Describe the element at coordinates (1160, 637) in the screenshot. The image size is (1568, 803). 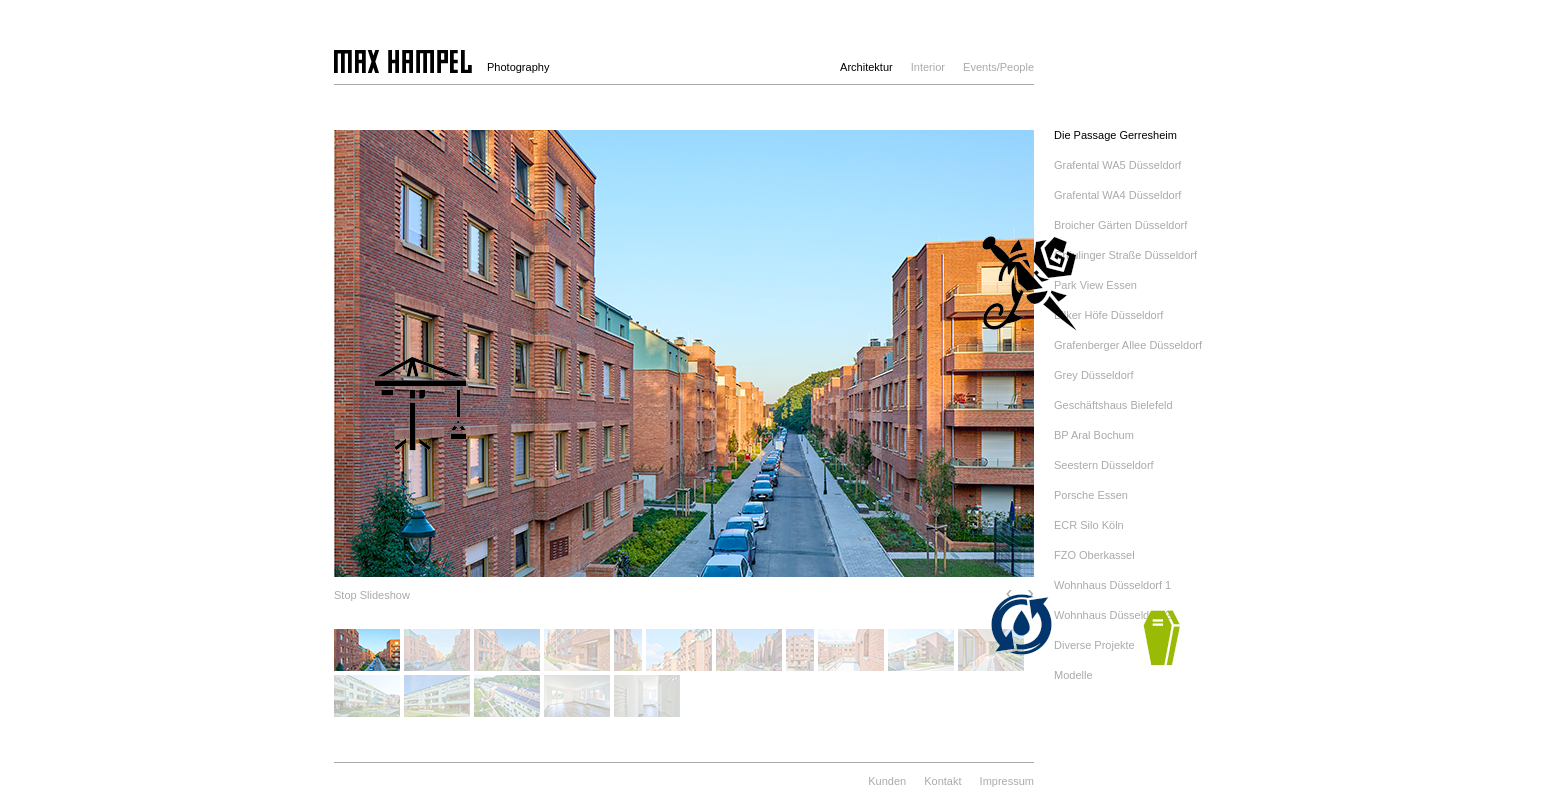
I see `indicates death or game over state` at that location.